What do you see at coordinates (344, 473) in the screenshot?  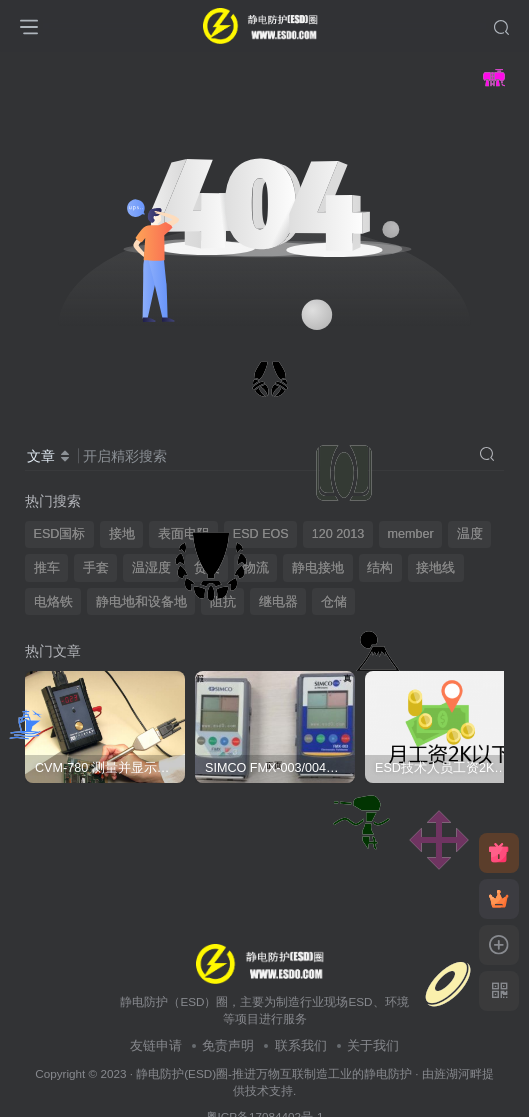 I see `decorative design element or placeholder graphic` at bounding box center [344, 473].